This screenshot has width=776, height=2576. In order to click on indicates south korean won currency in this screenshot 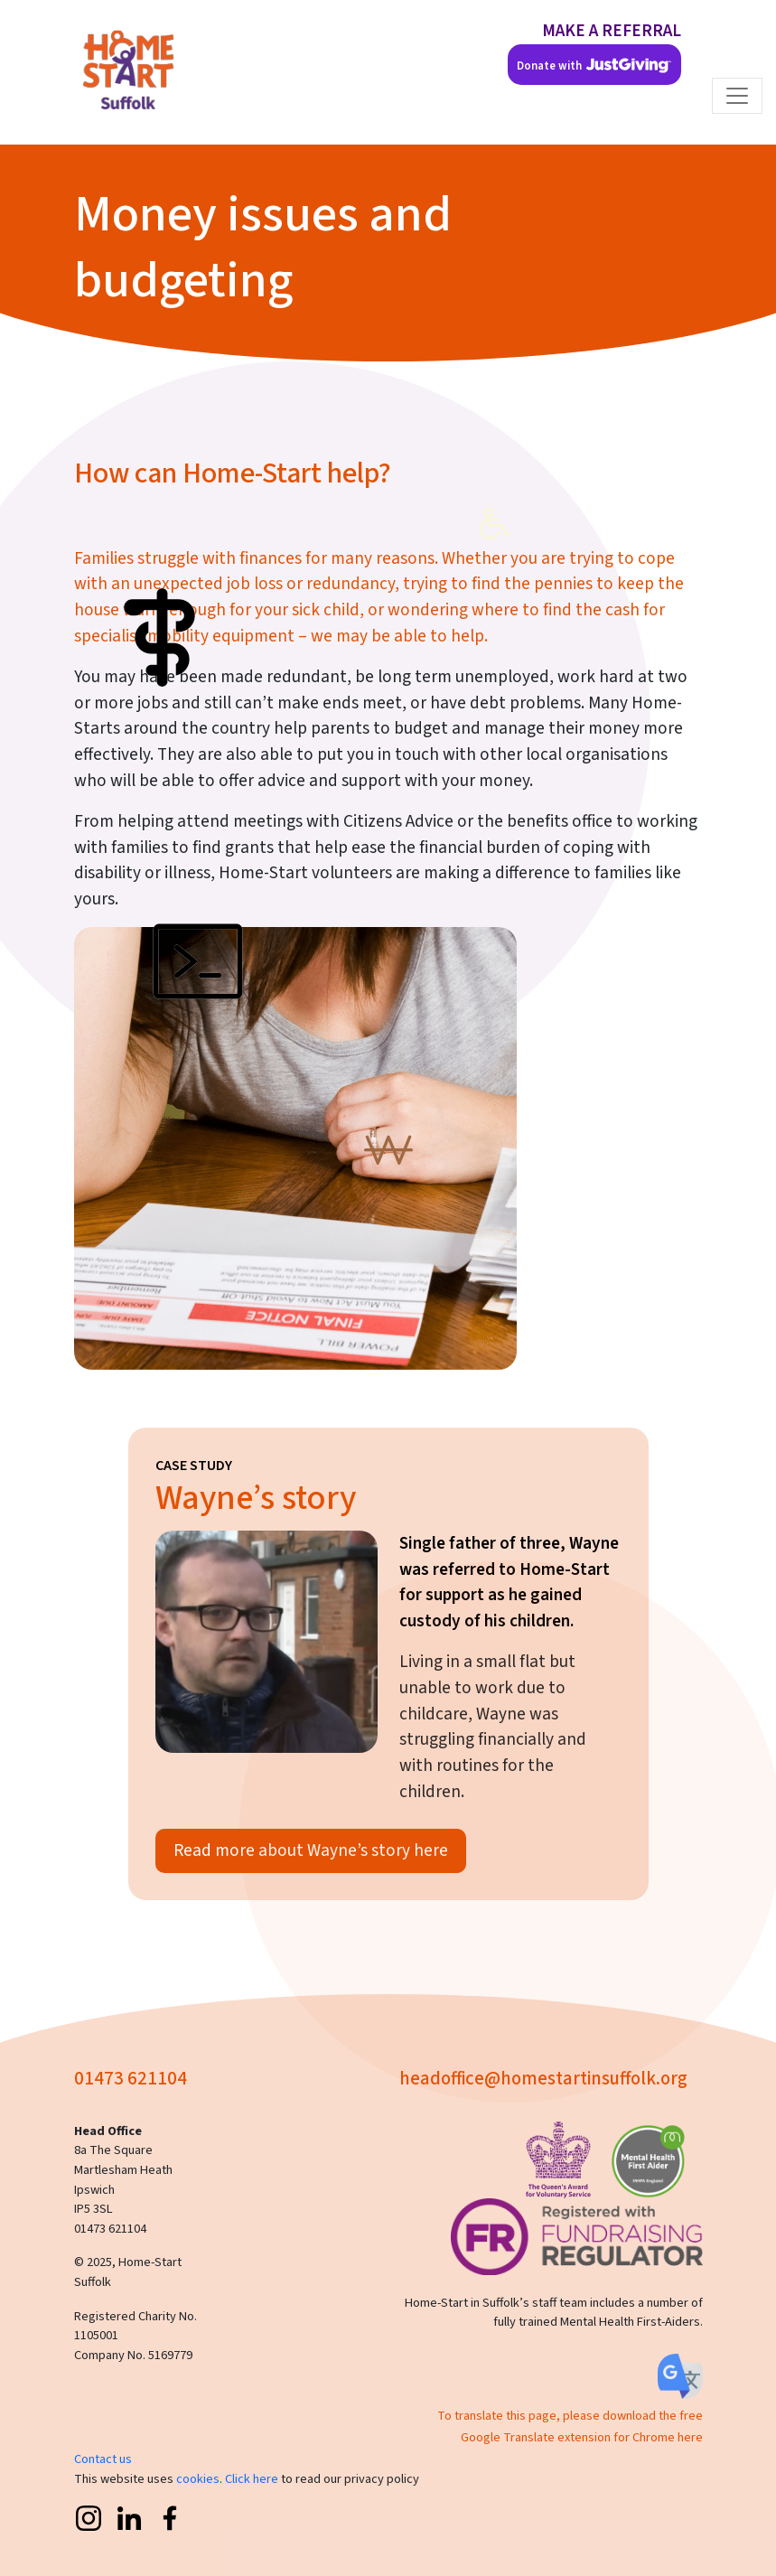, I will do `click(388, 1148)`.